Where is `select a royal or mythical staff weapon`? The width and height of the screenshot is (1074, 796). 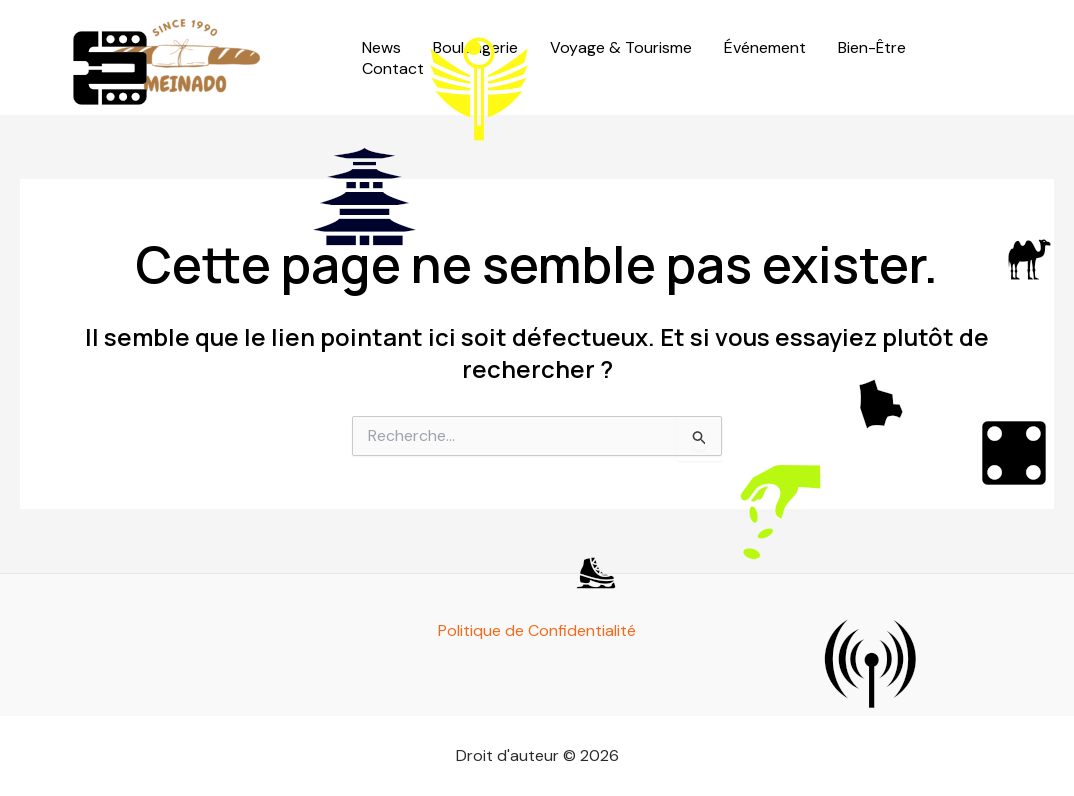 select a royal or mythical staff weapon is located at coordinates (479, 89).